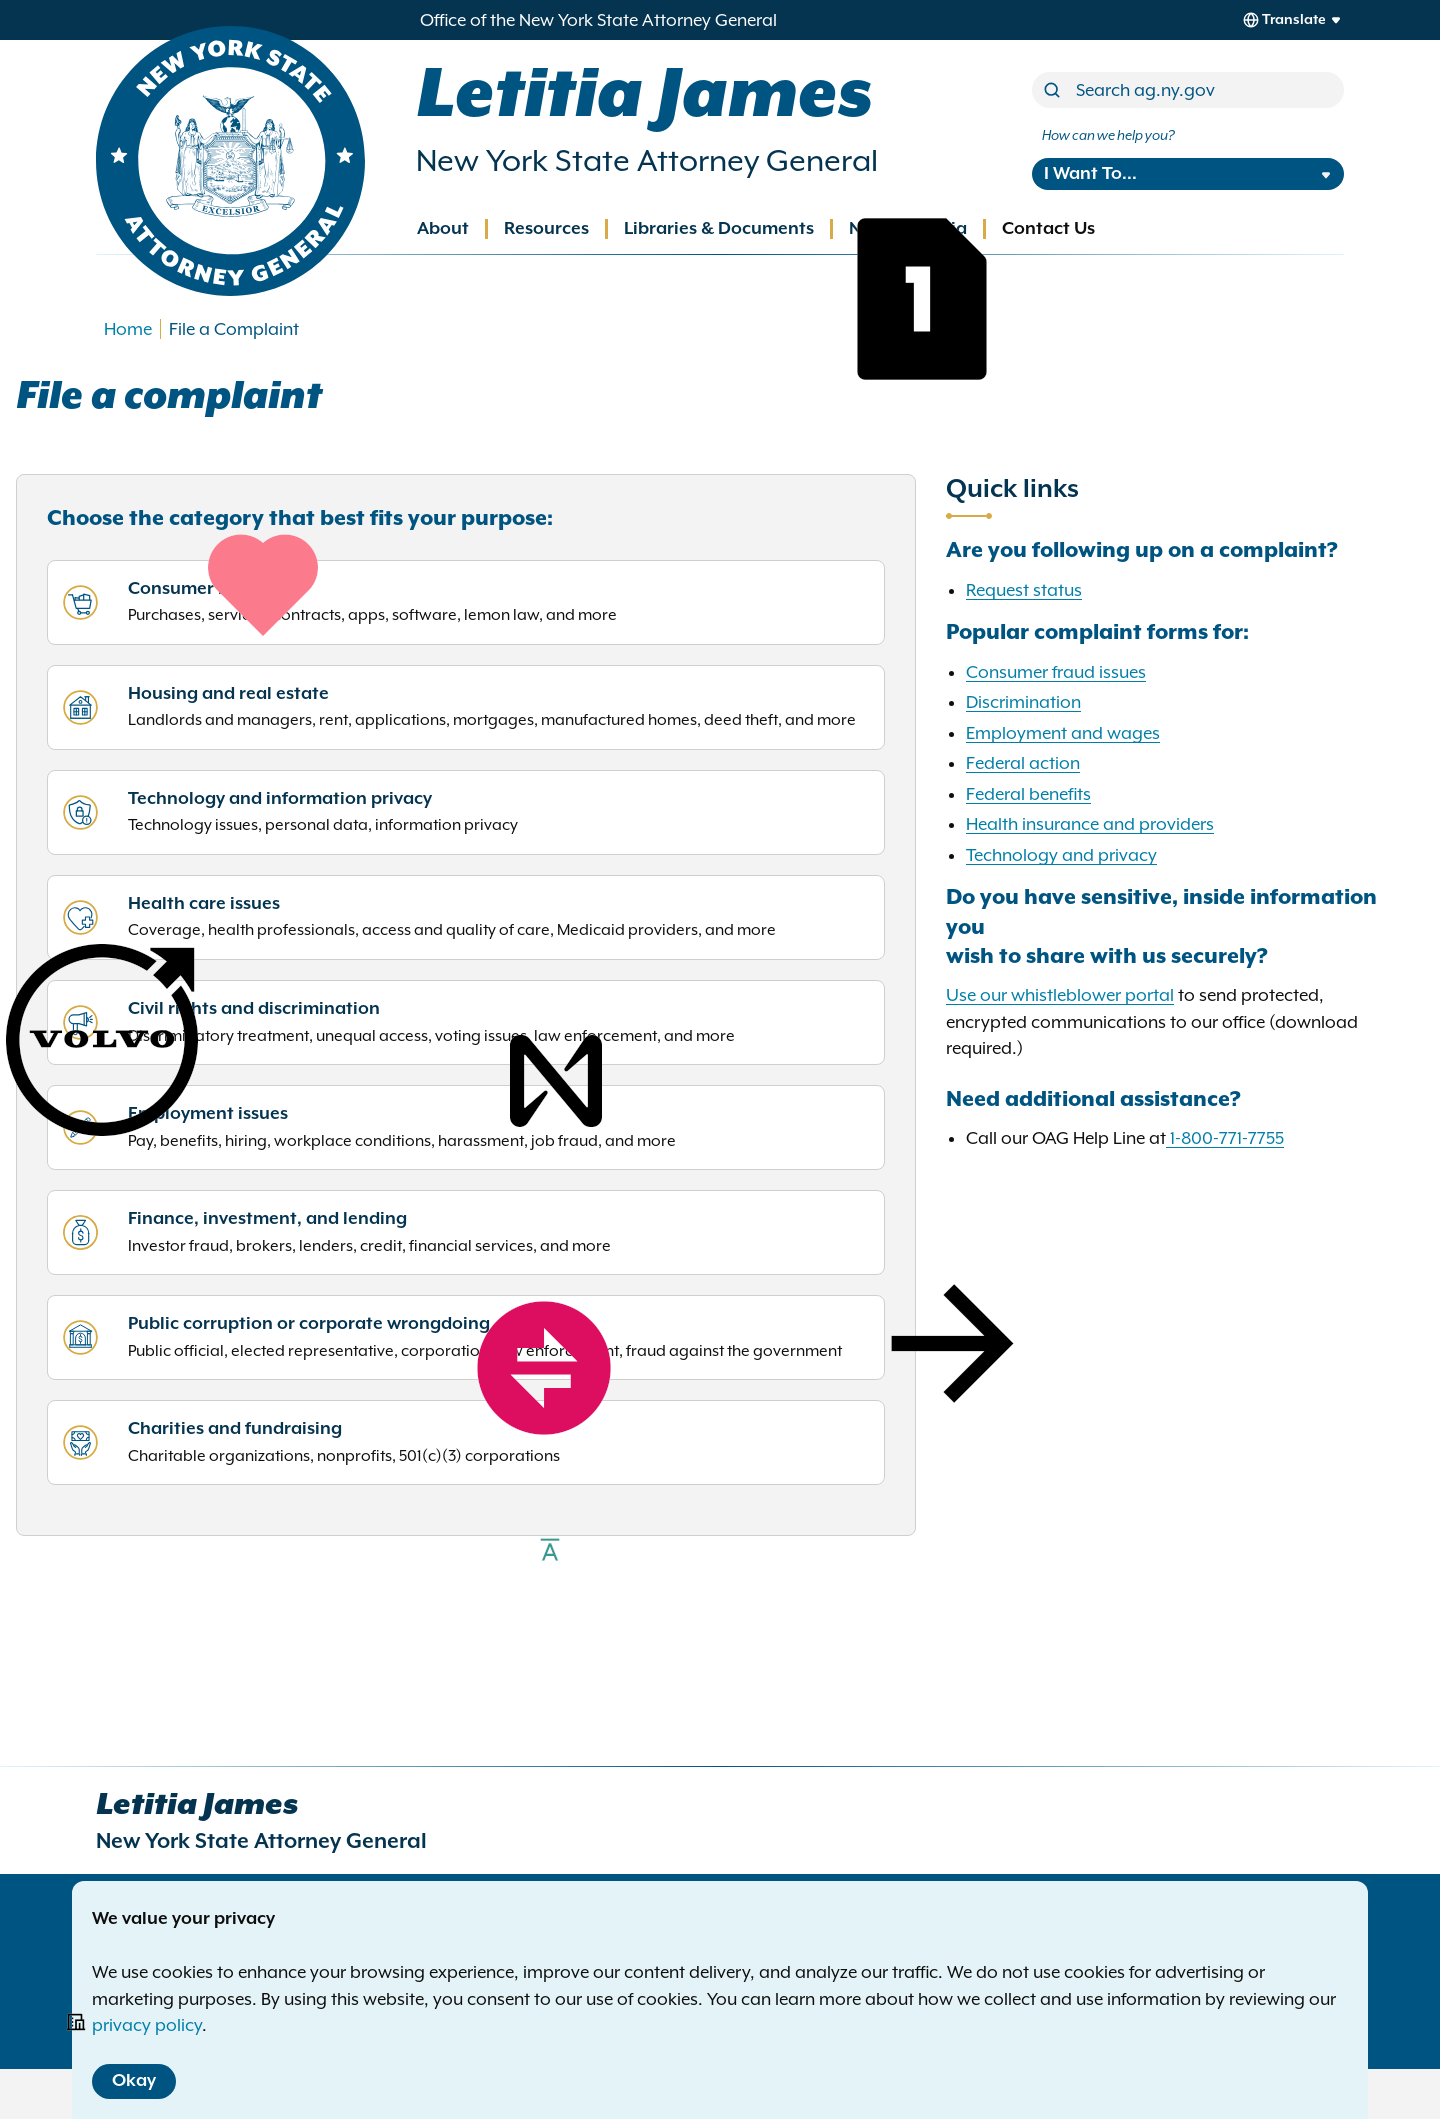  I want to click on find nearby hotels, so click(76, 2022).